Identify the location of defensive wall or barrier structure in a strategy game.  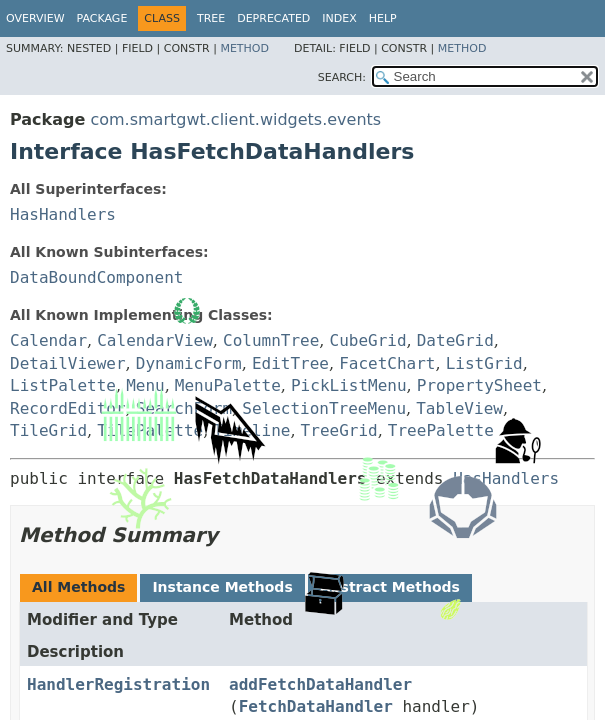
(139, 405).